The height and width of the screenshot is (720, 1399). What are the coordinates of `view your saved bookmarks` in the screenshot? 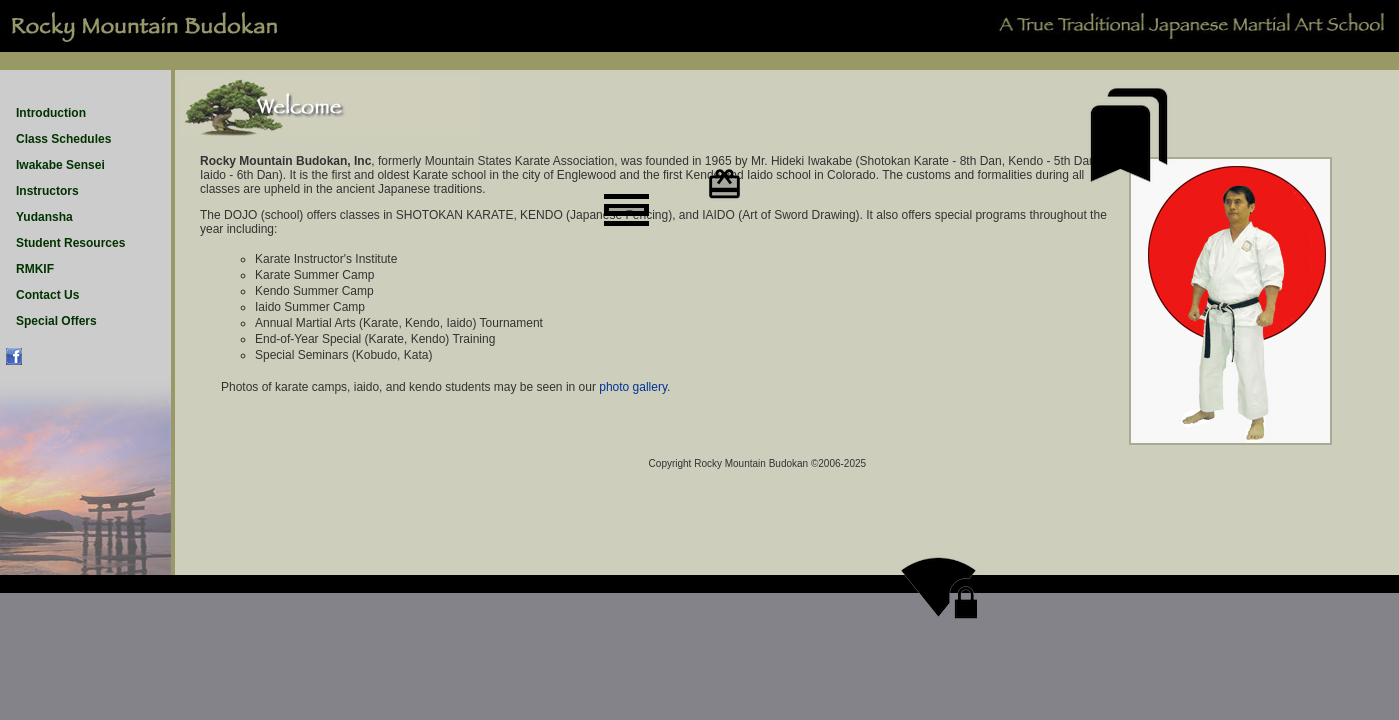 It's located at (1129, 135).